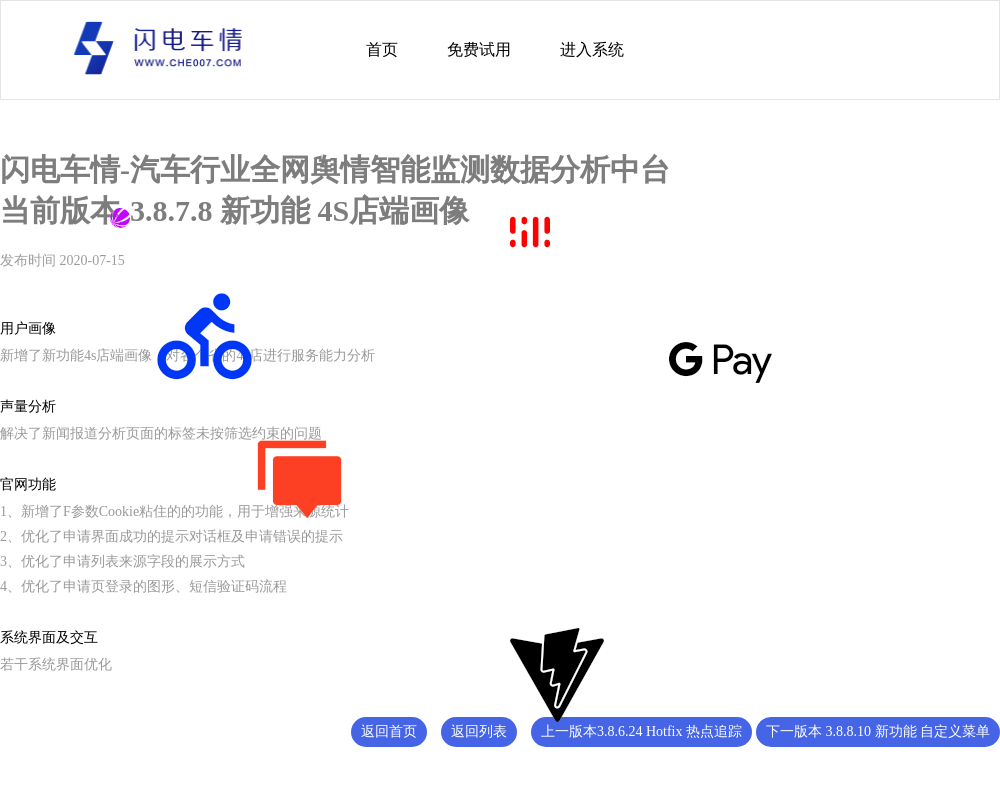  Describe the element at coordinates (299, 478) in the screenshot. I see `start a discussion or group conversation` at that location.